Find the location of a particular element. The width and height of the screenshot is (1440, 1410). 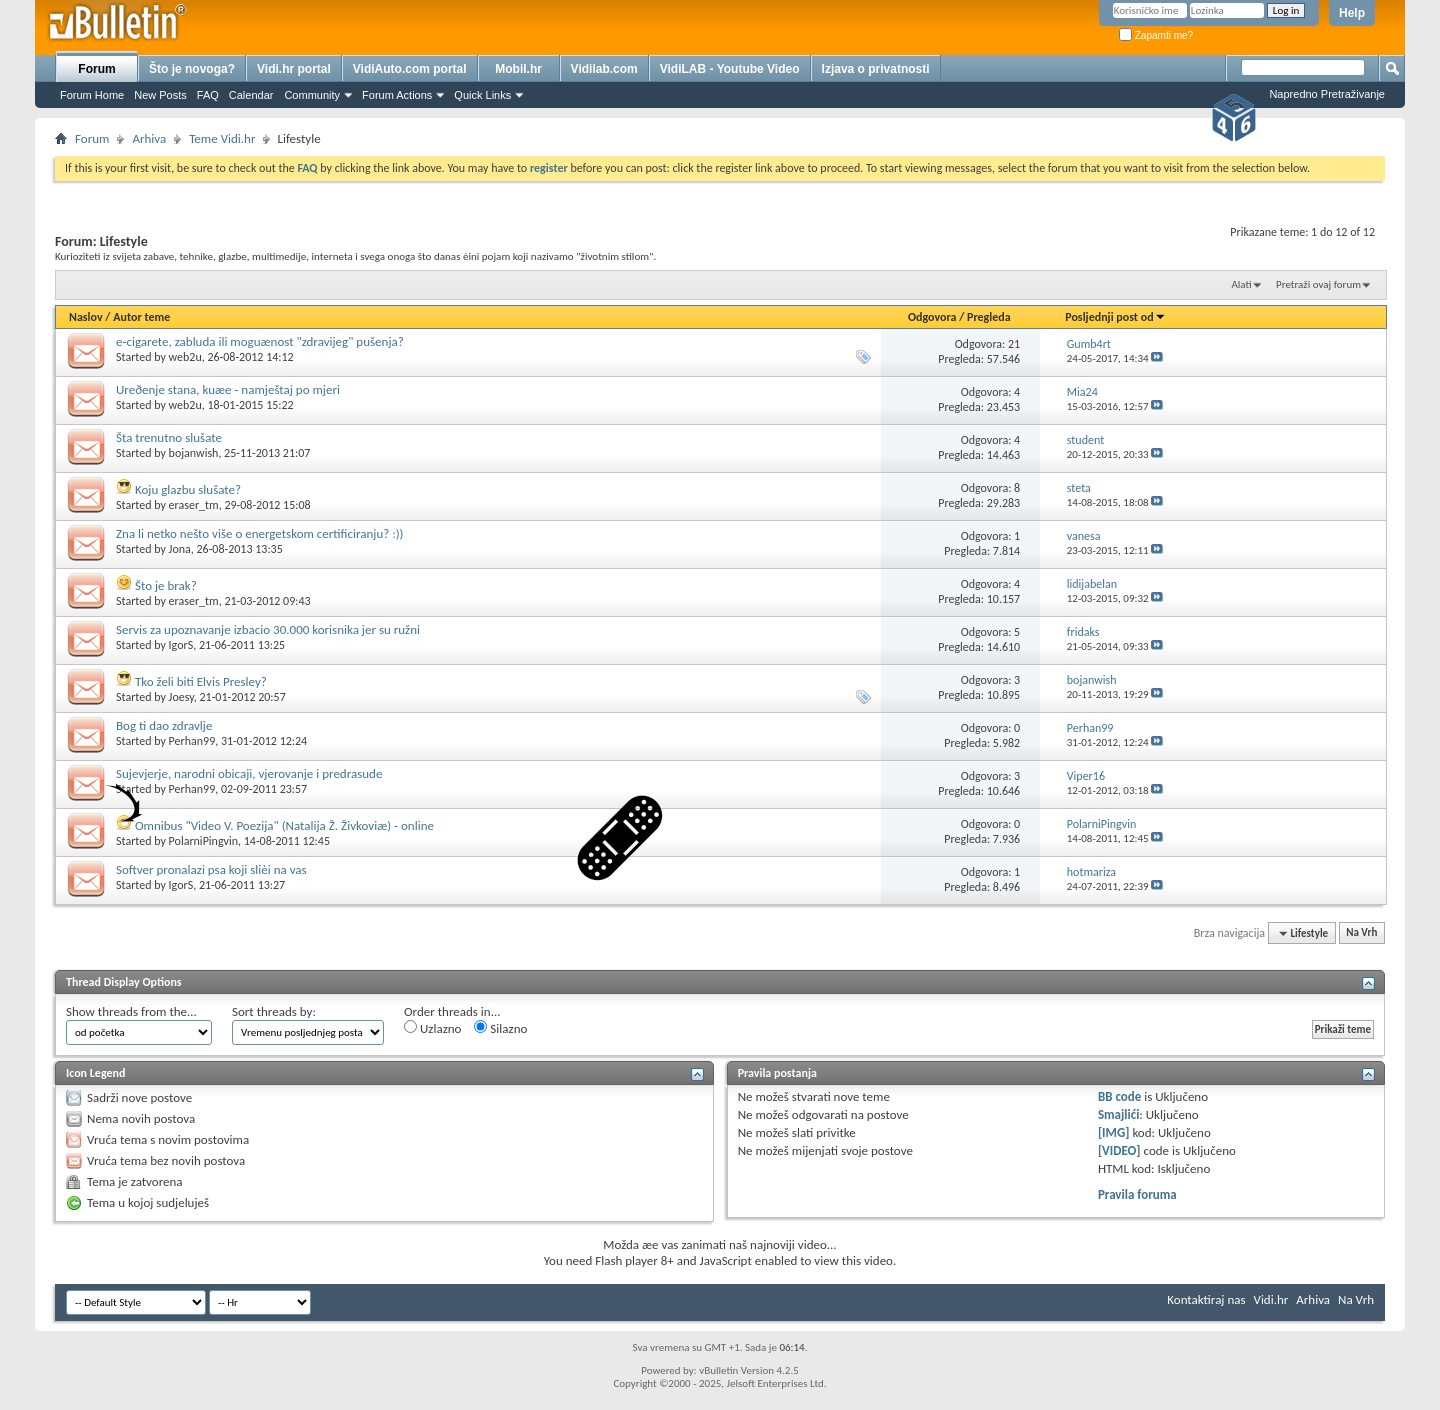

select electric whip weapon or ability is located at coordinates (123, 802).